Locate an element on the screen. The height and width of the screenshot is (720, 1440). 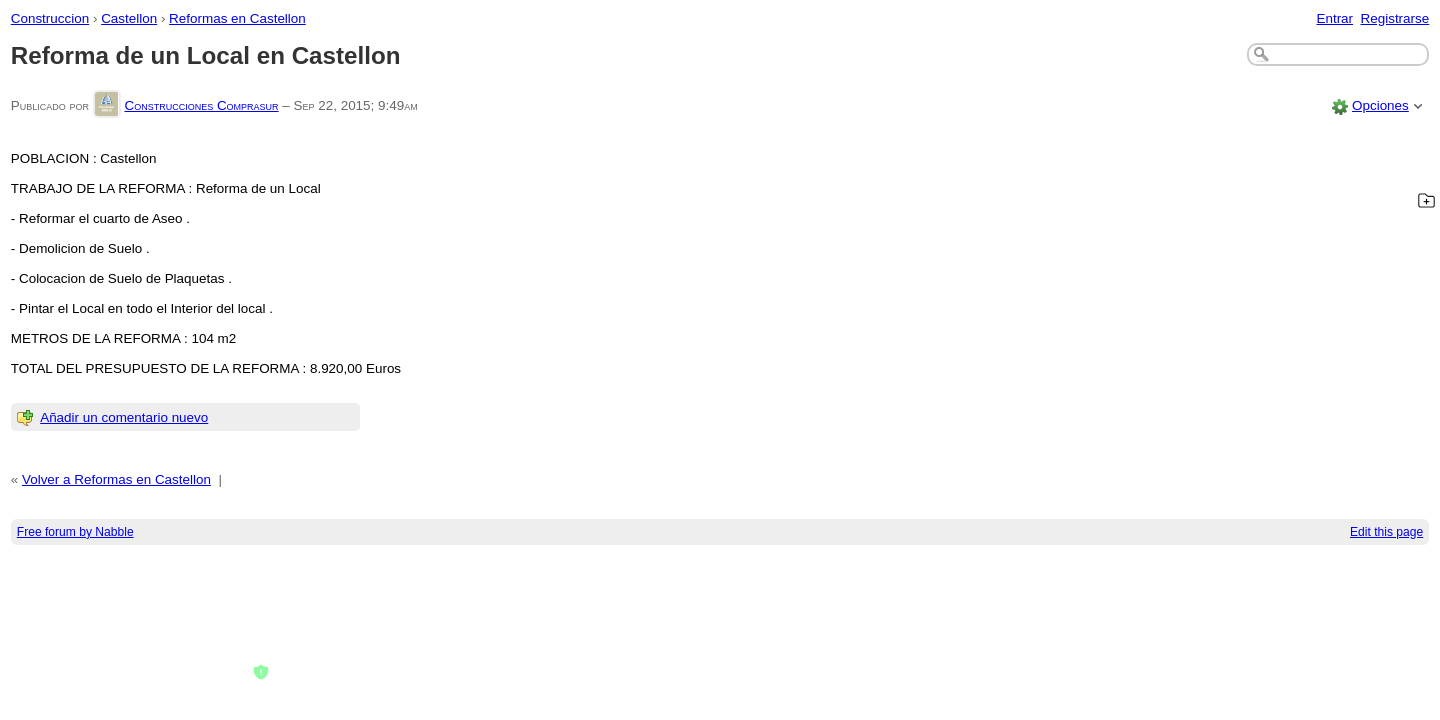
security warning or alert detected is located at coordinates (261, 672).